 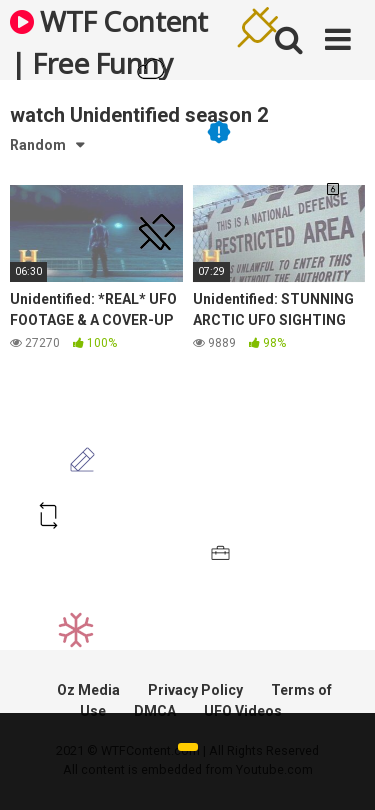 What do you see at coordinates (151, 69) in the screenshot?
I see `access cloud storage` at bounding box center [151, 69].